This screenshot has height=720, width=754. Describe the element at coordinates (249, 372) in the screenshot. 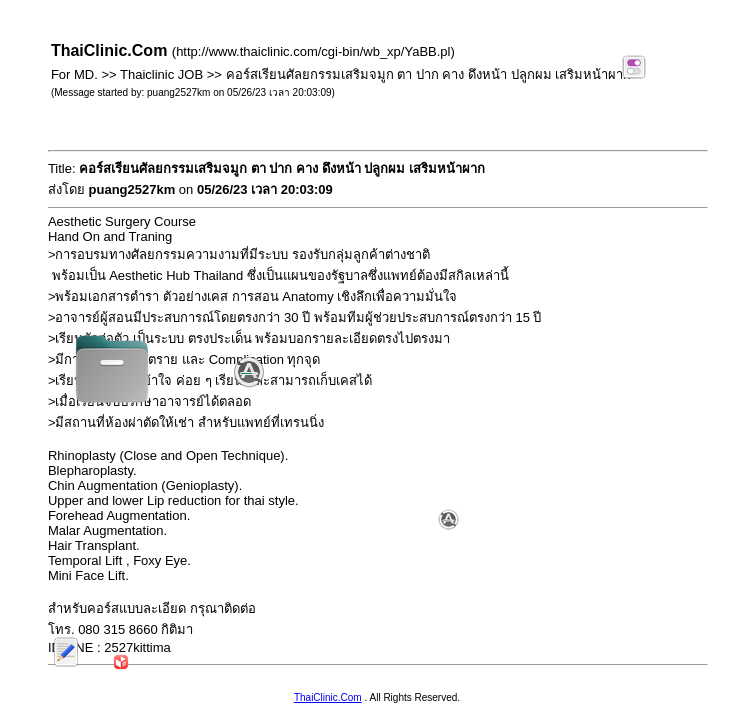

I see `check for available software updates` at that location.